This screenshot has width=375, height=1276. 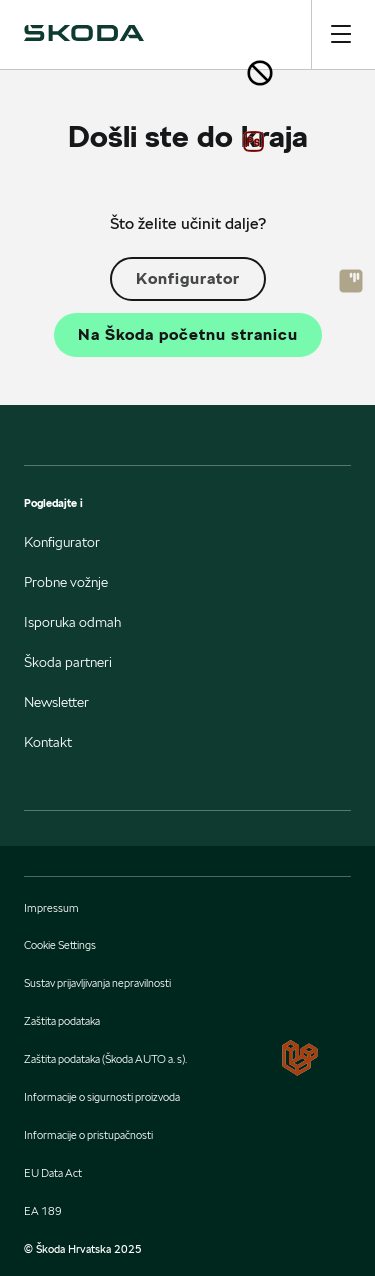 What do you see at coordinates (253, 141) in the screenshot?
I see `open Adobe Photoshop` at bounding box center [253, 141].